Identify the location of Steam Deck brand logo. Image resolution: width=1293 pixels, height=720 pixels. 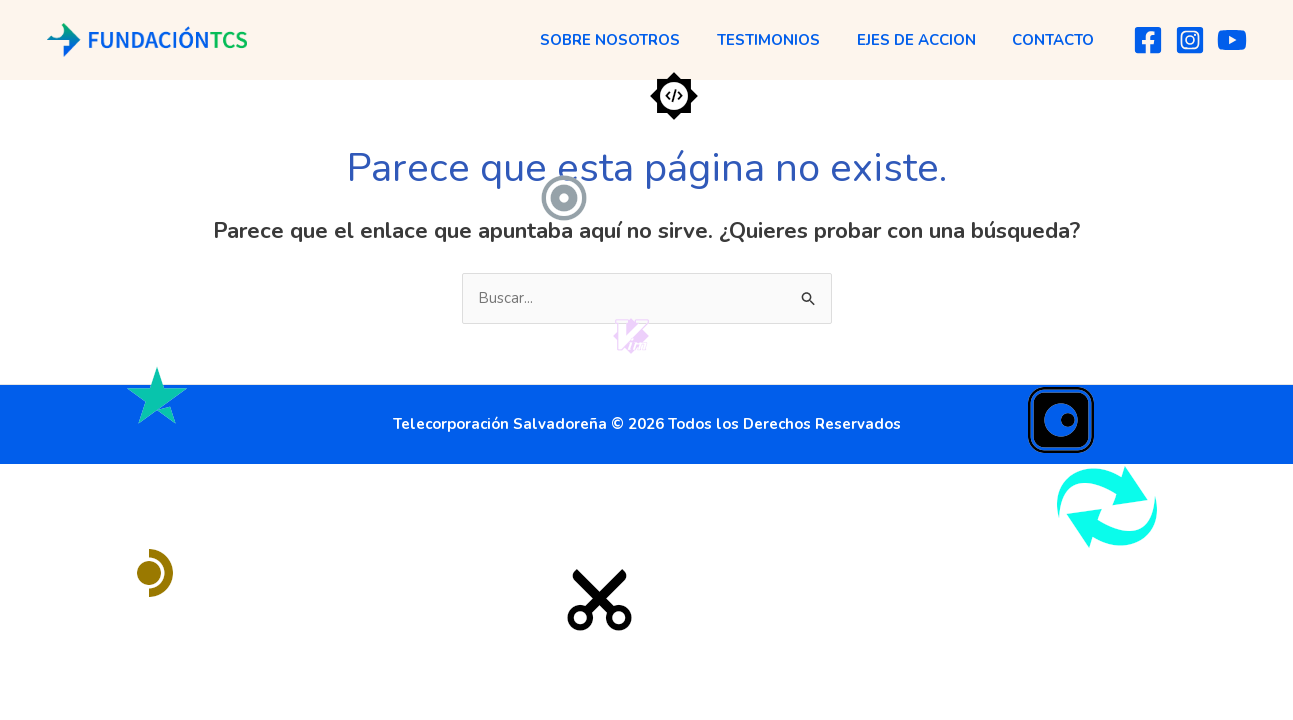
(155, 573).